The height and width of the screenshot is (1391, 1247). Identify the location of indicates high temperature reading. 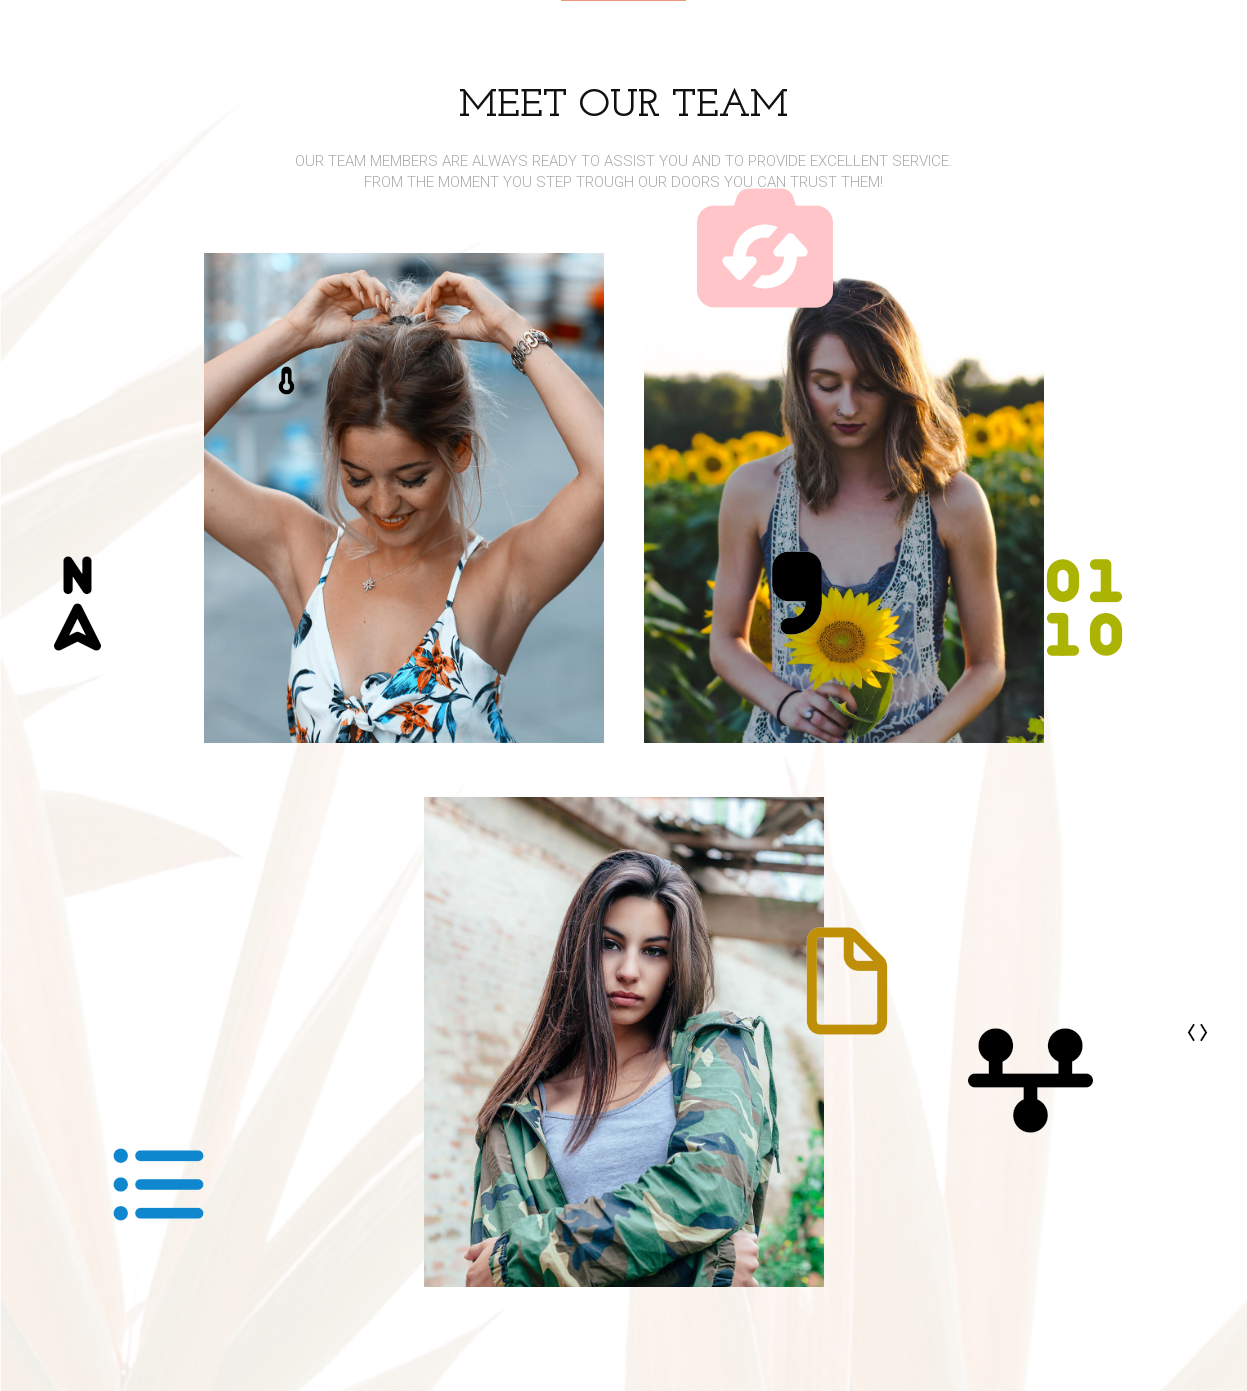
(286, 380).